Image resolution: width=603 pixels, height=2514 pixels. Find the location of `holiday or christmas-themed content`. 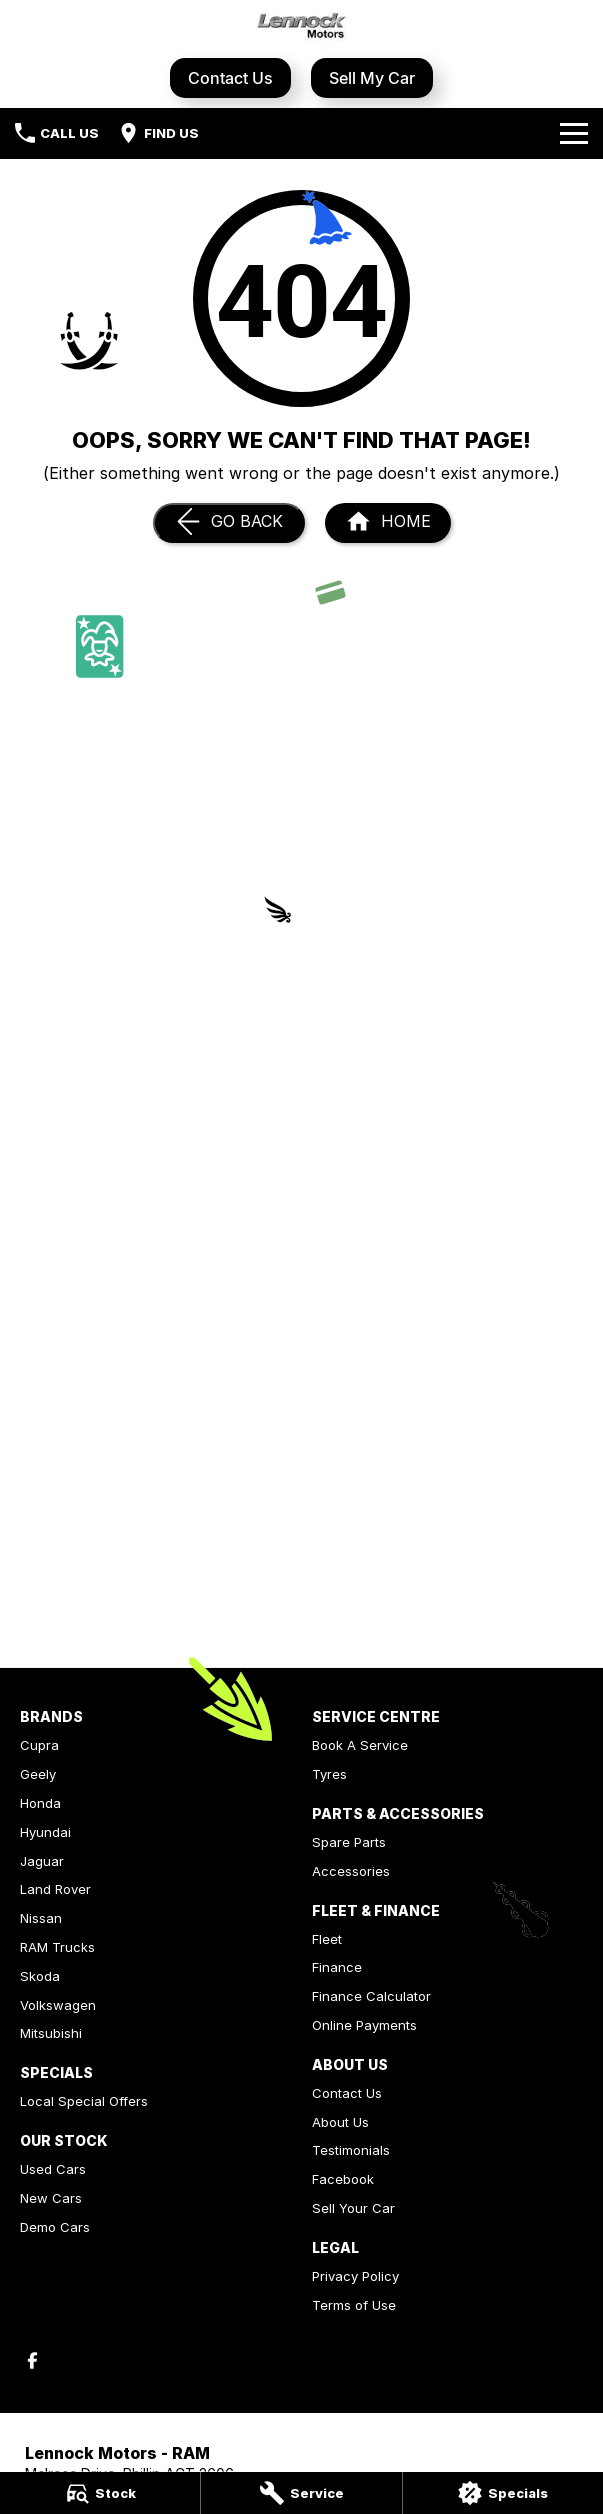

holiday or christmas-themed content is located at coordinates (327, 218).